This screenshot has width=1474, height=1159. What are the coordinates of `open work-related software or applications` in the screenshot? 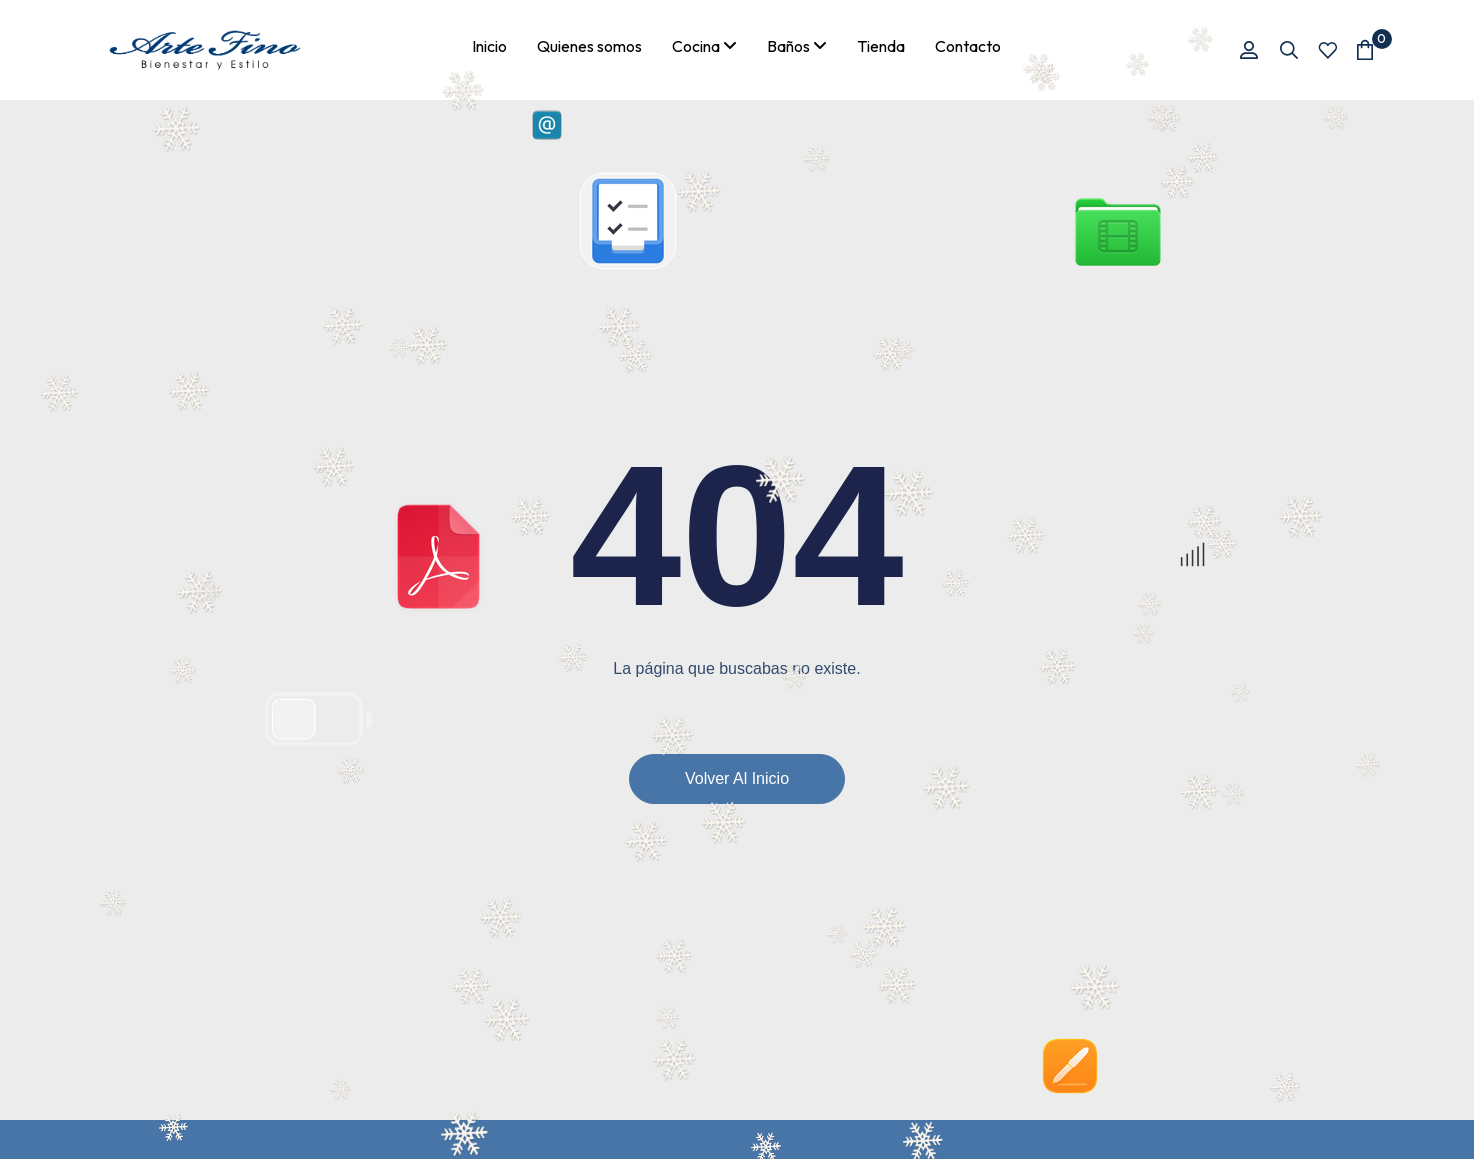 It's located at (628, 221).